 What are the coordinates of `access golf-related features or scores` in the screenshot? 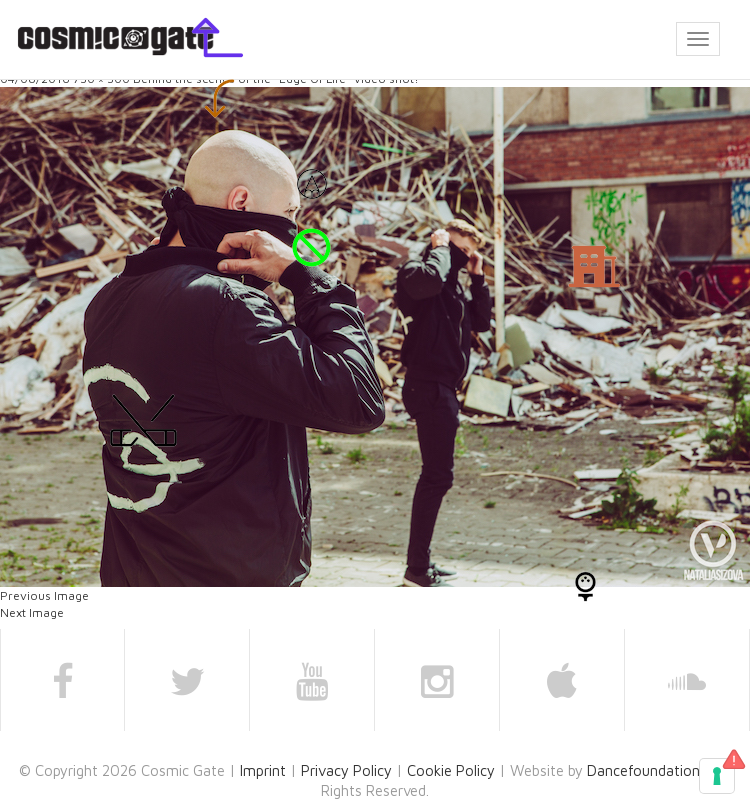 It's located at (585, 586).